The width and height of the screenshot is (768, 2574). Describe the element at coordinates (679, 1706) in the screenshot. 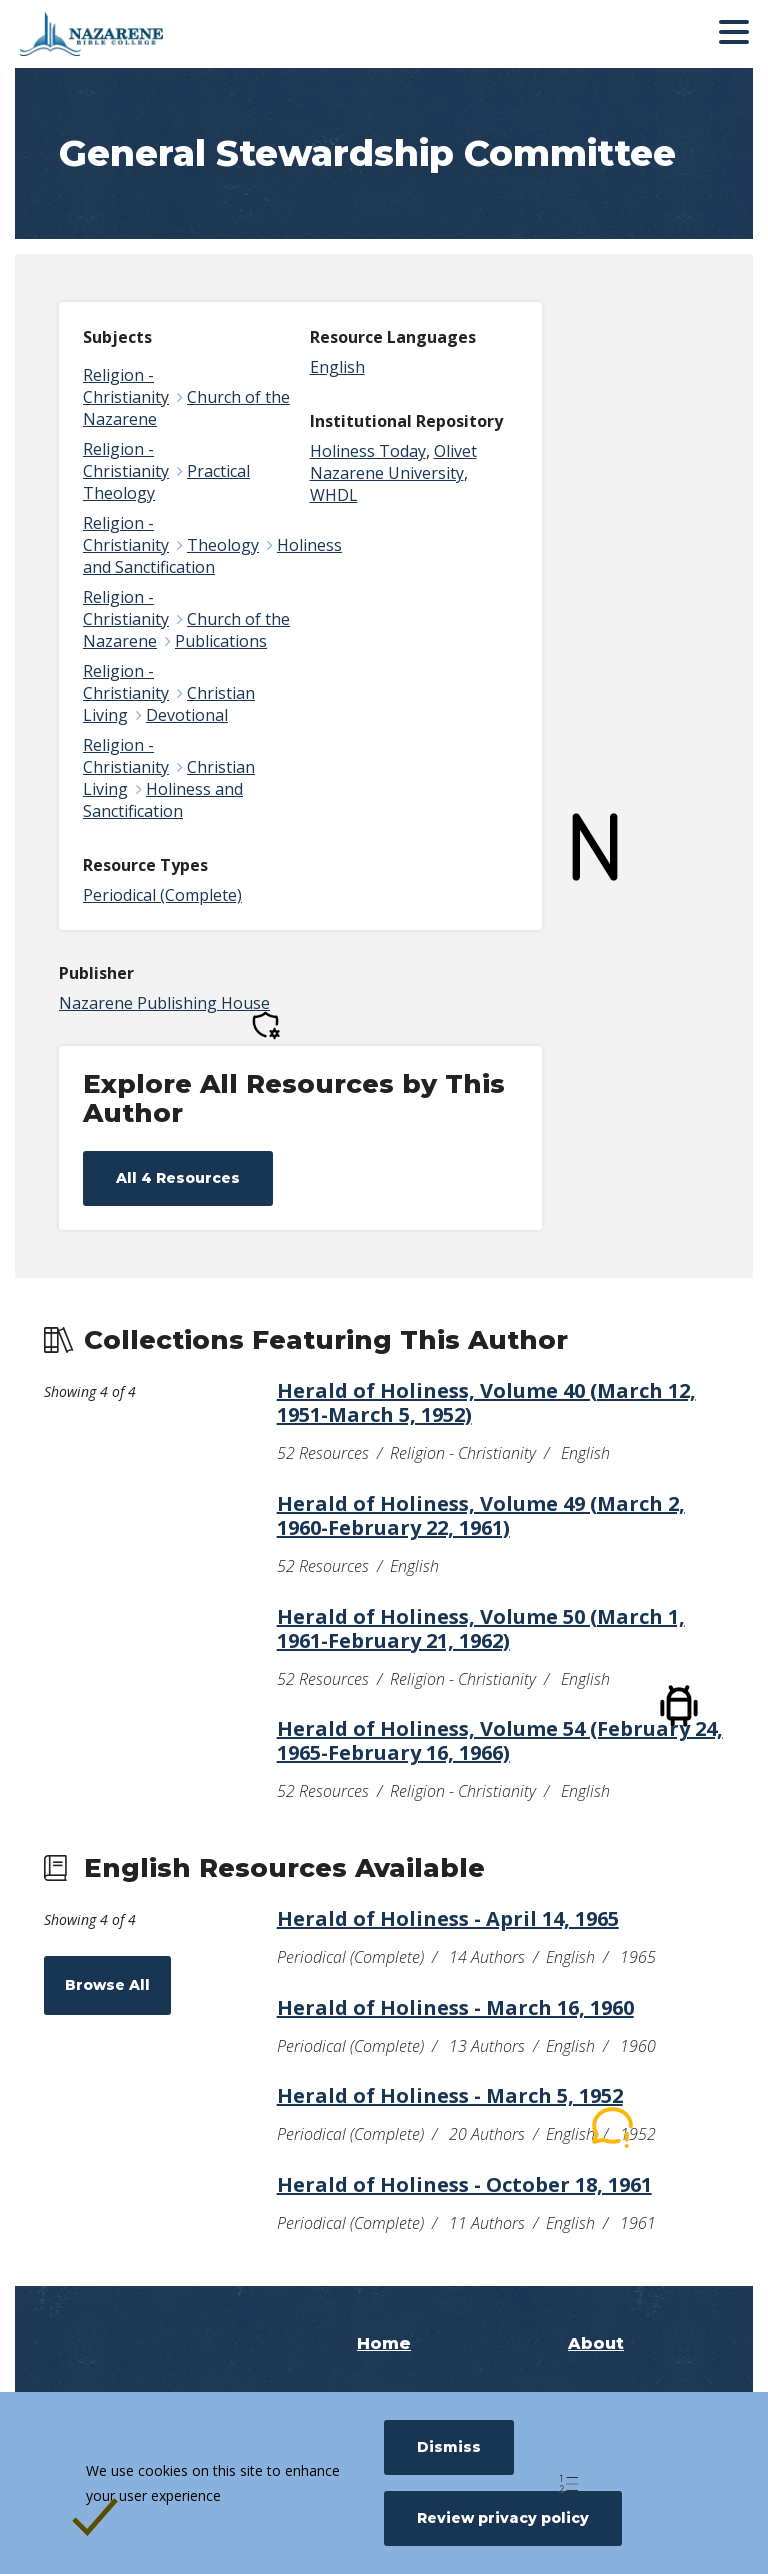

I see `android device or app indicator` at that location.